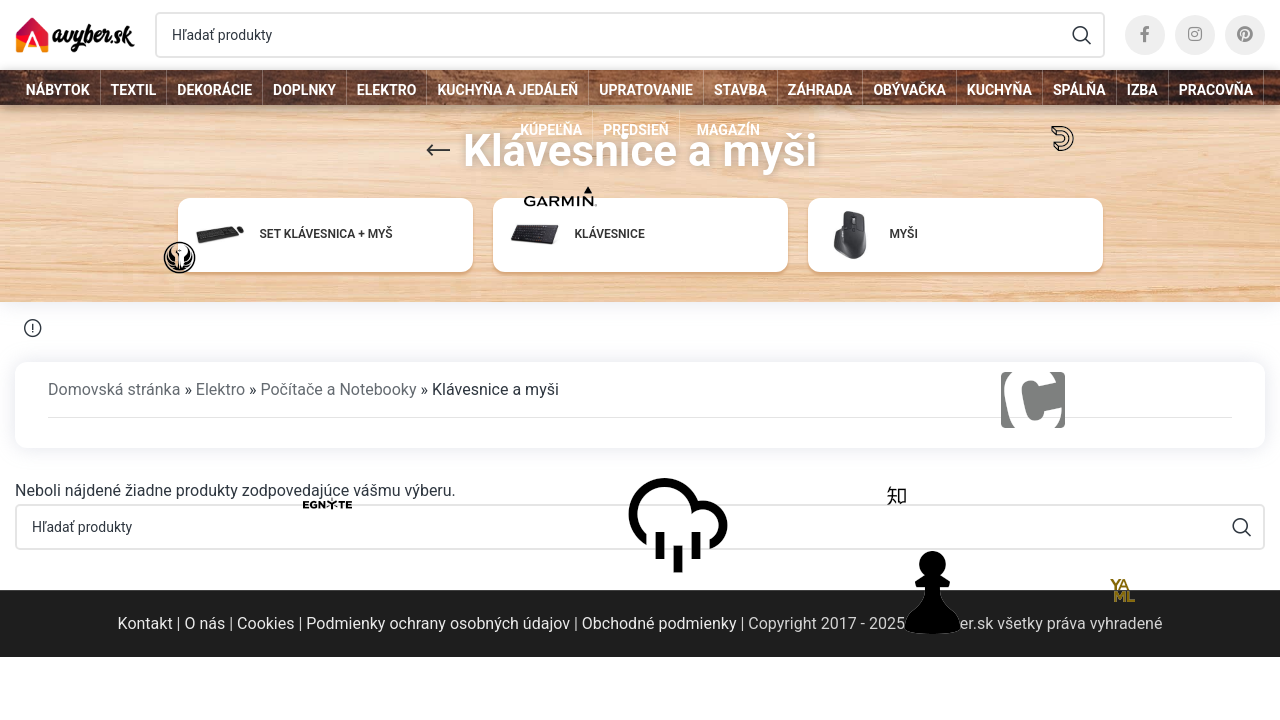 Image resolution: width=1280 pixels, height=720 pixels. What do you see at coordinates (1122, 590) in the screenshot?
I see `indicates a YAML configuration file` at bounding box center [1122, 590].